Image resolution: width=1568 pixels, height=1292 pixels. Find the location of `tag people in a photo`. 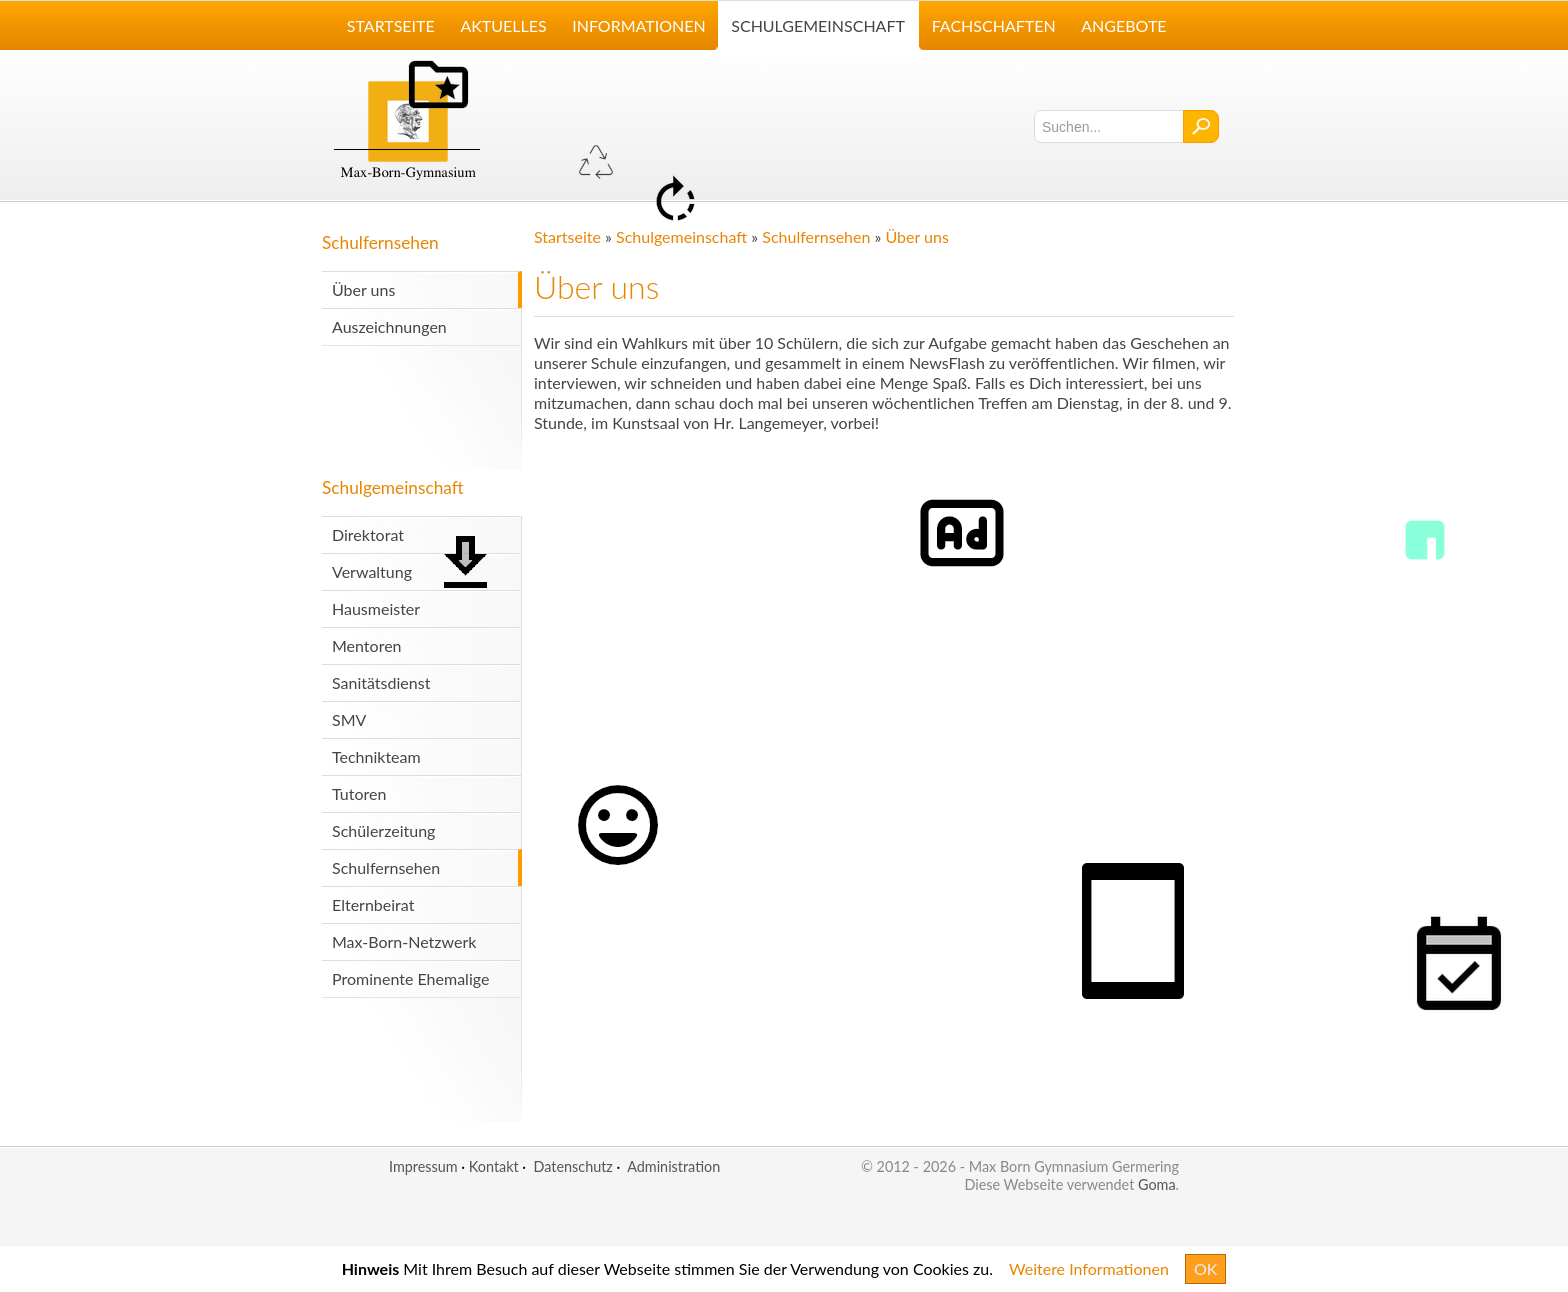

tag people in a photo is located at coordinates (618, 825).